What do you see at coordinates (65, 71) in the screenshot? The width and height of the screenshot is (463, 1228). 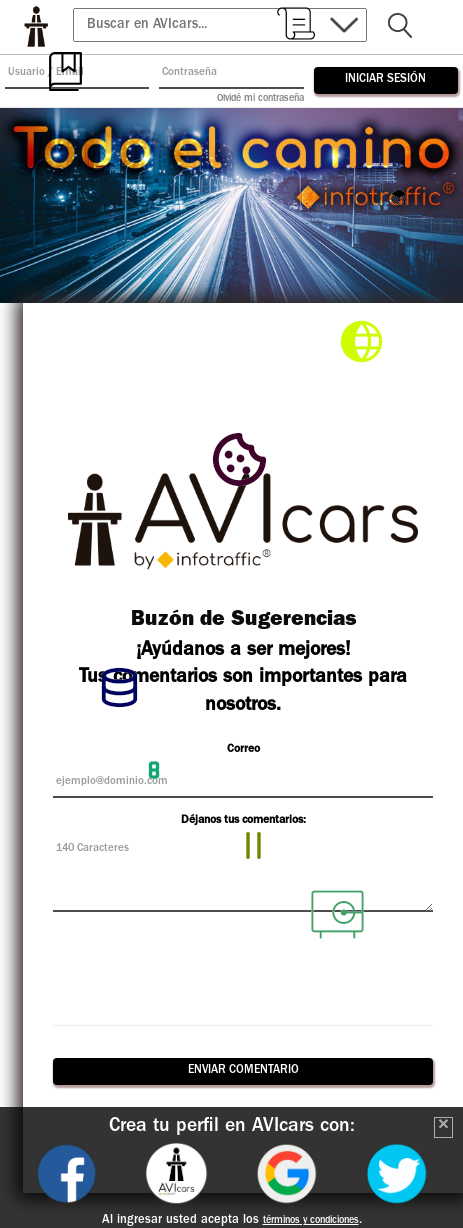 I see `access your bookmarked reading material` at bounding box center [65, 71].